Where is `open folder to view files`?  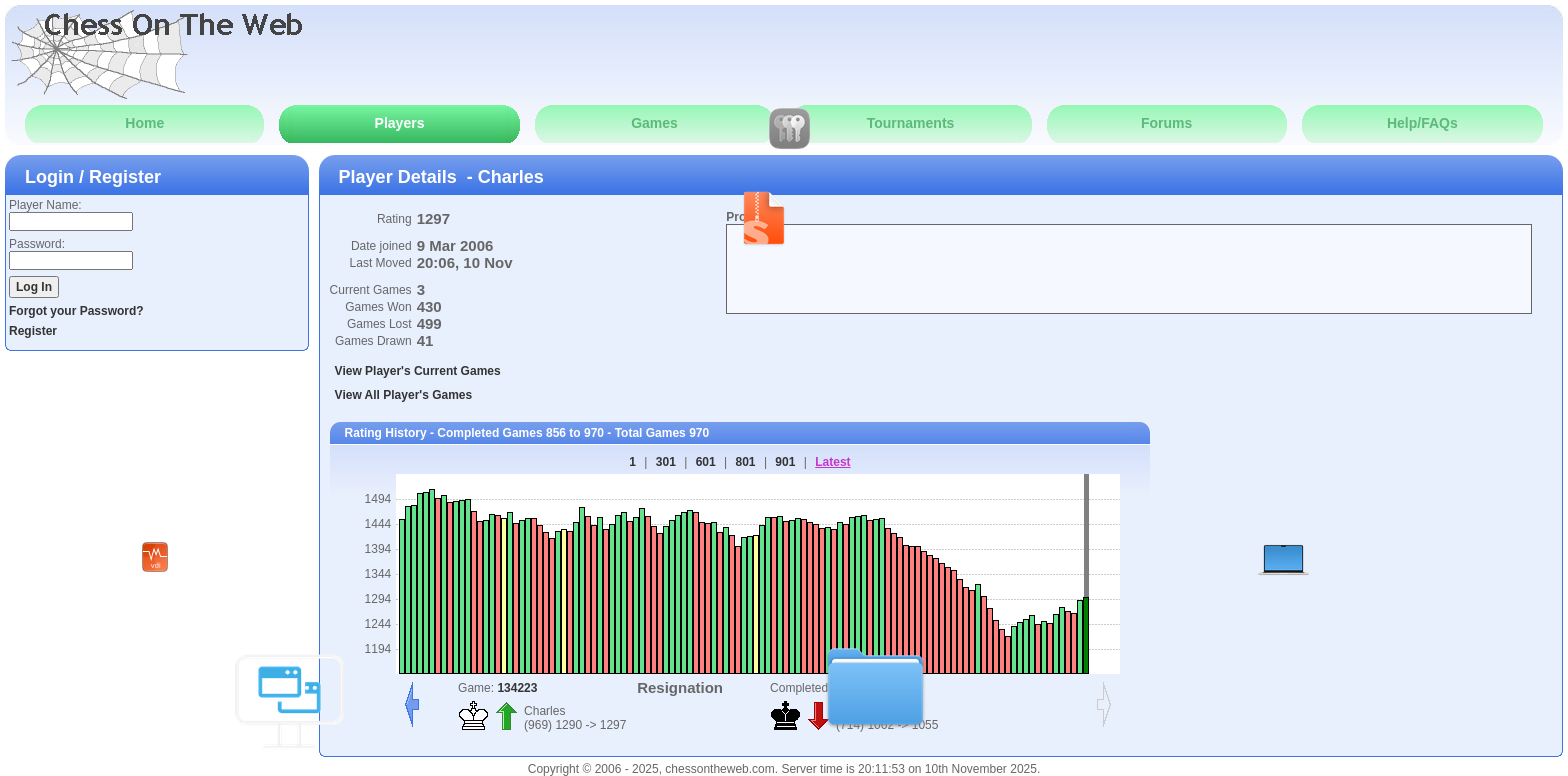
open folder to view files is located at coordinates (875, 686).